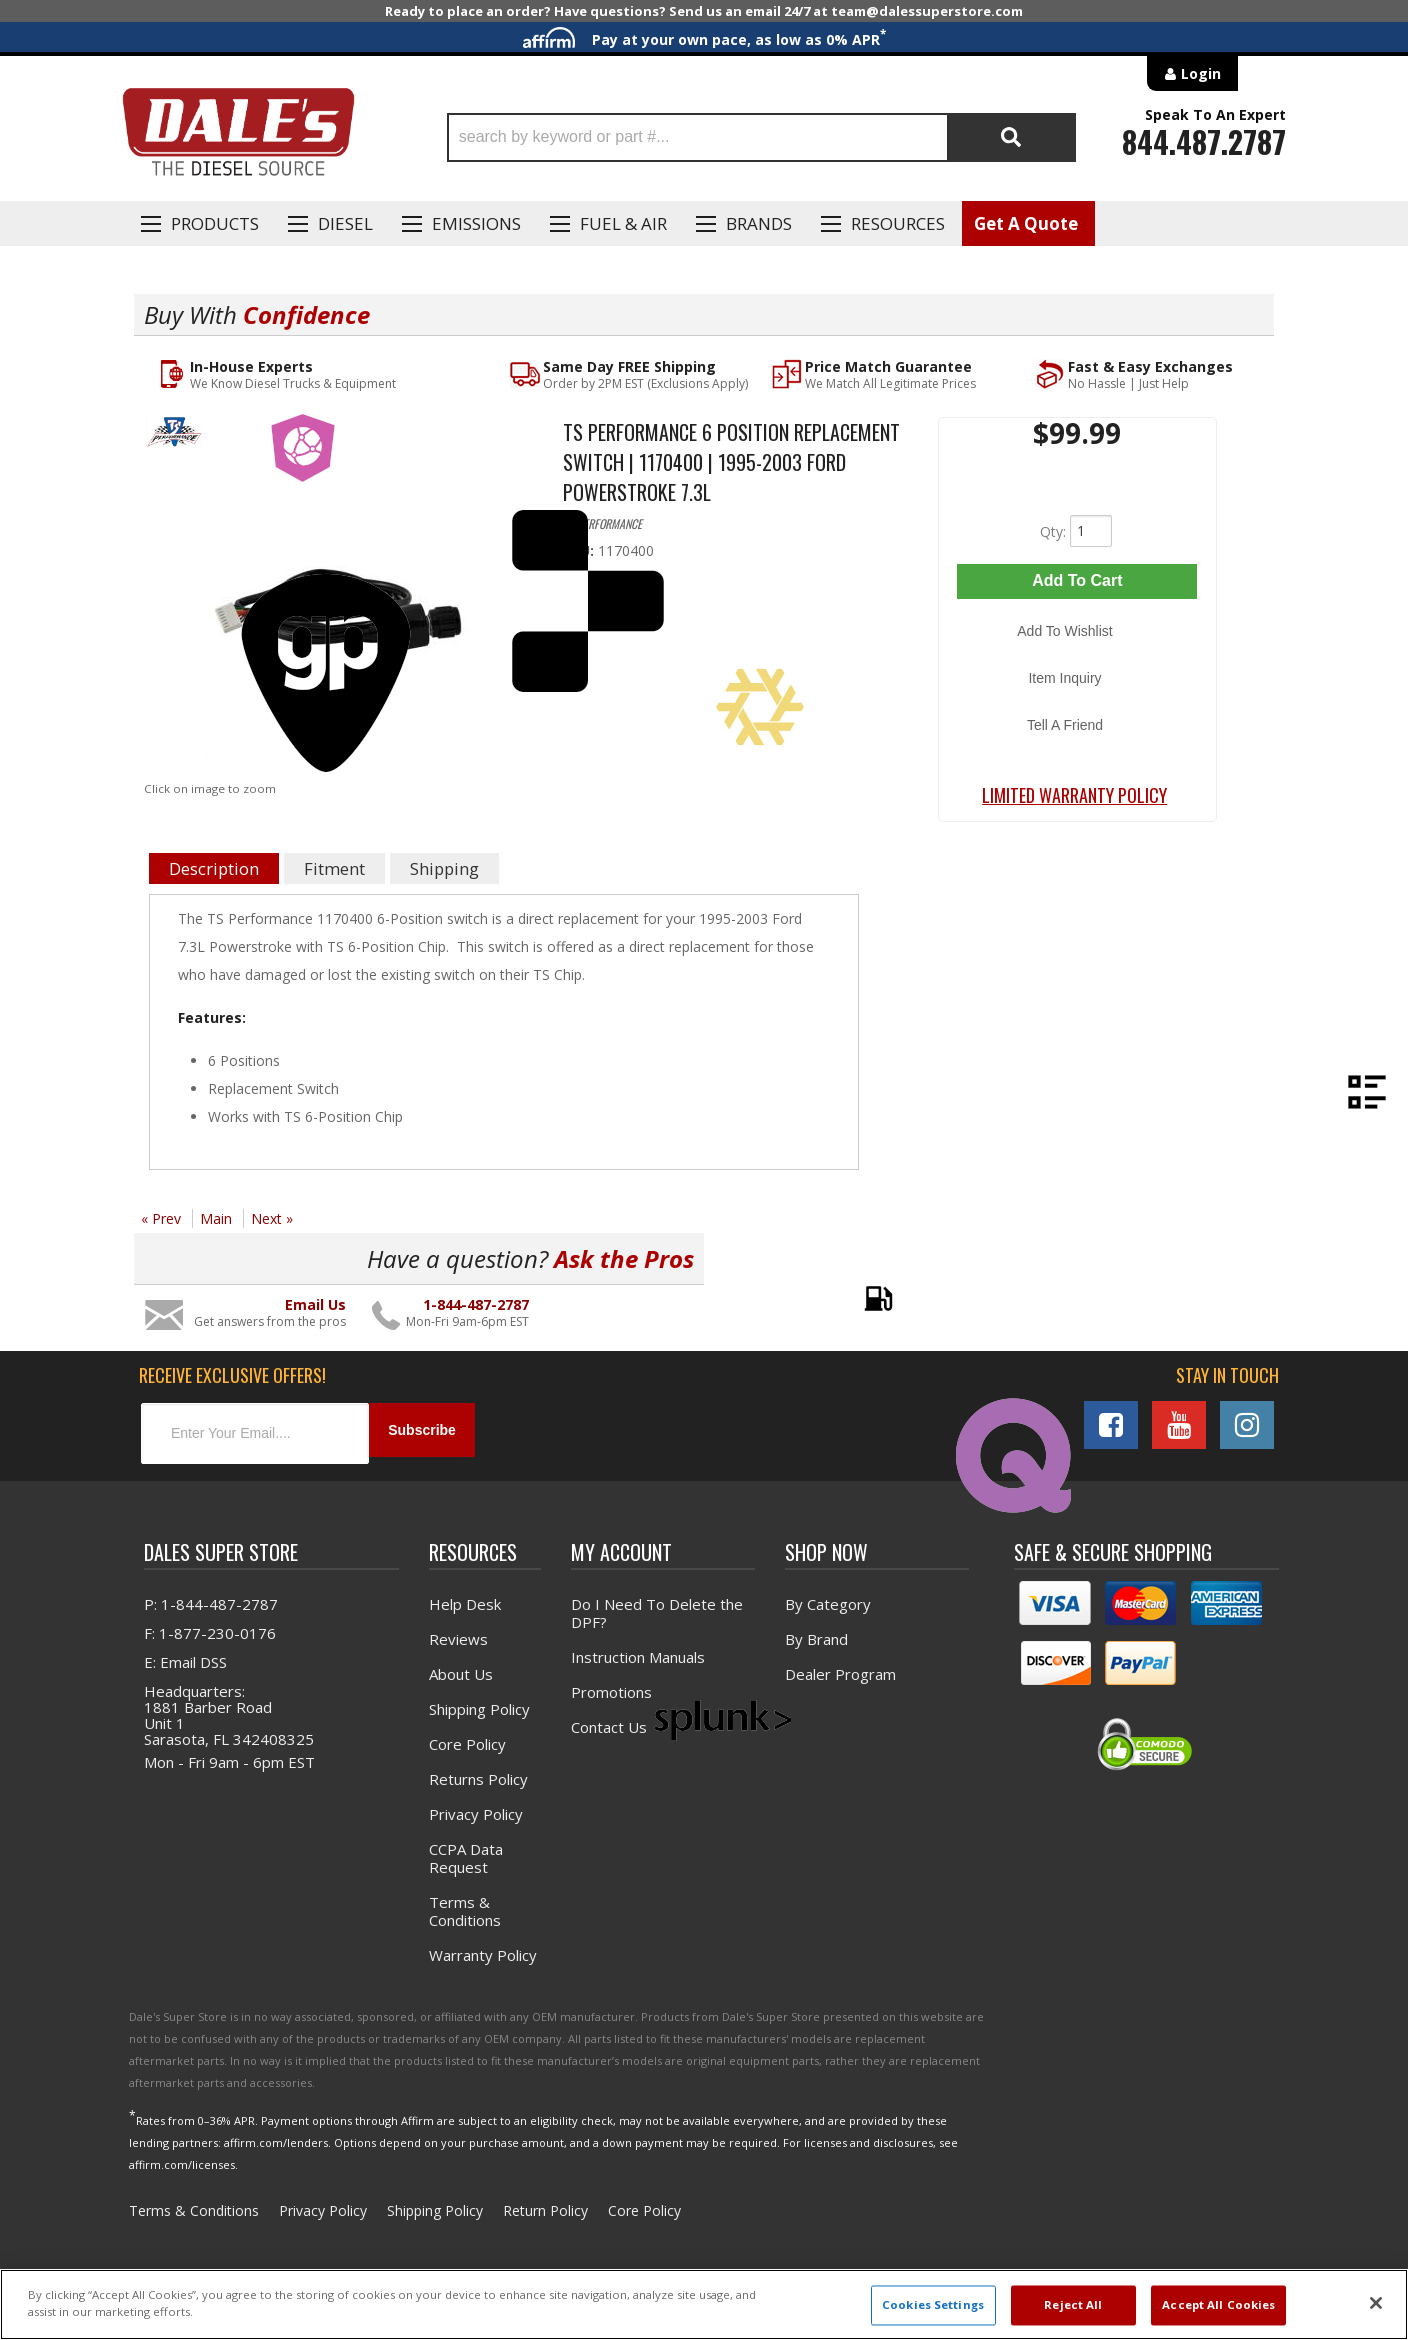 This screenshot has width=1408, height=2340. I want to click on open qase test management platform, so click(1013, 1455).